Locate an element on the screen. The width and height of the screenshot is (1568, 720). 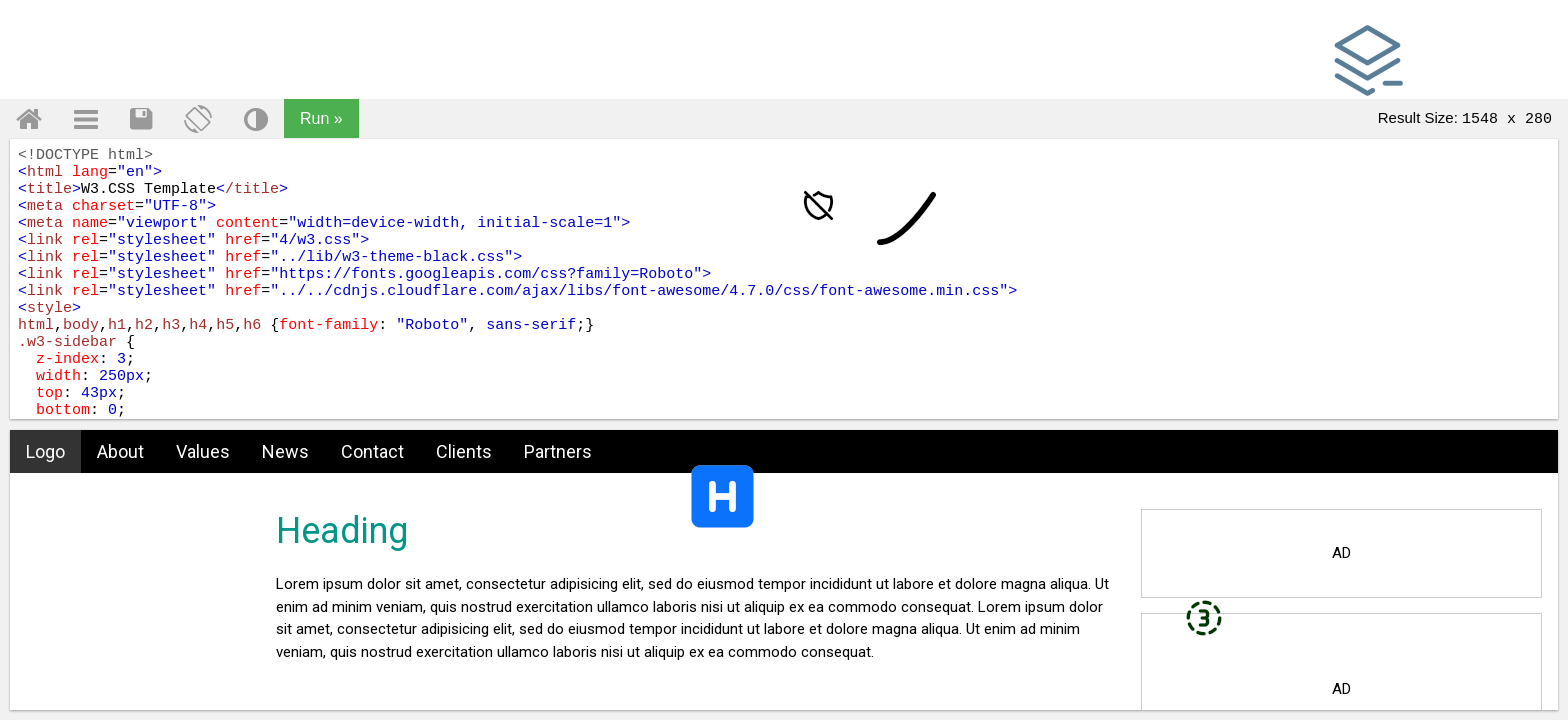
remove a layer from the stack is located at coordinates (1367, 60).